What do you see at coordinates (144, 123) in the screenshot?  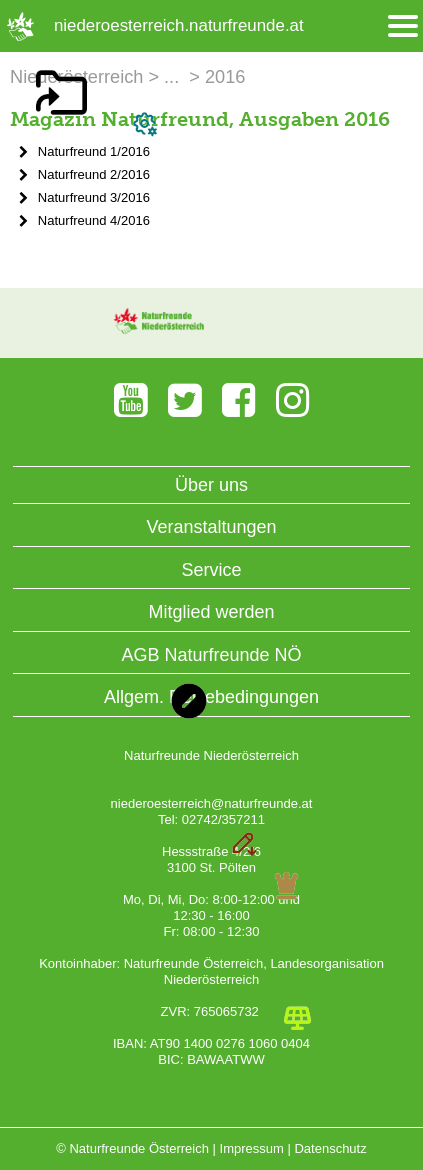 I see `access settings or preferences` at bounding box center [144, 123].